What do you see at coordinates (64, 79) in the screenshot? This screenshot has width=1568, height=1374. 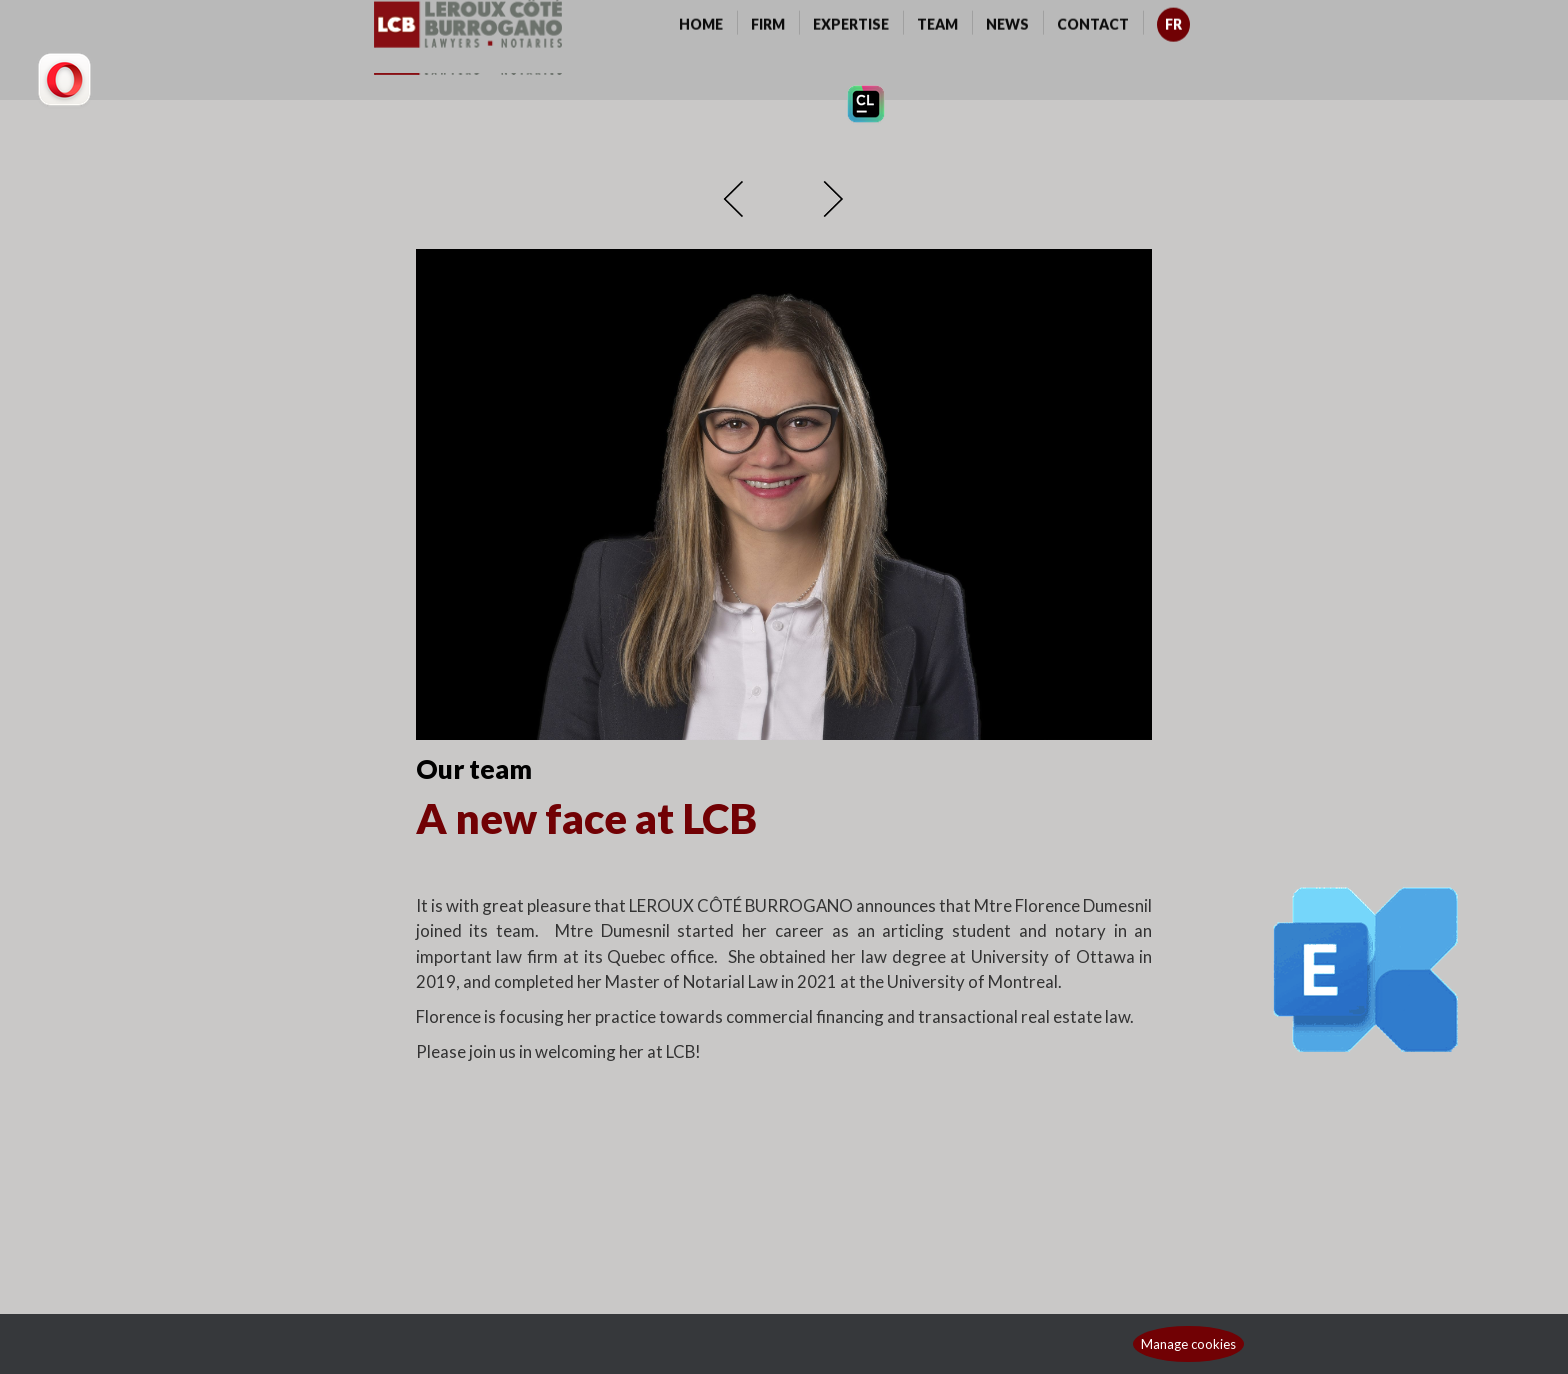 I see `open the opera web browser` at bounding box center [64, 79].